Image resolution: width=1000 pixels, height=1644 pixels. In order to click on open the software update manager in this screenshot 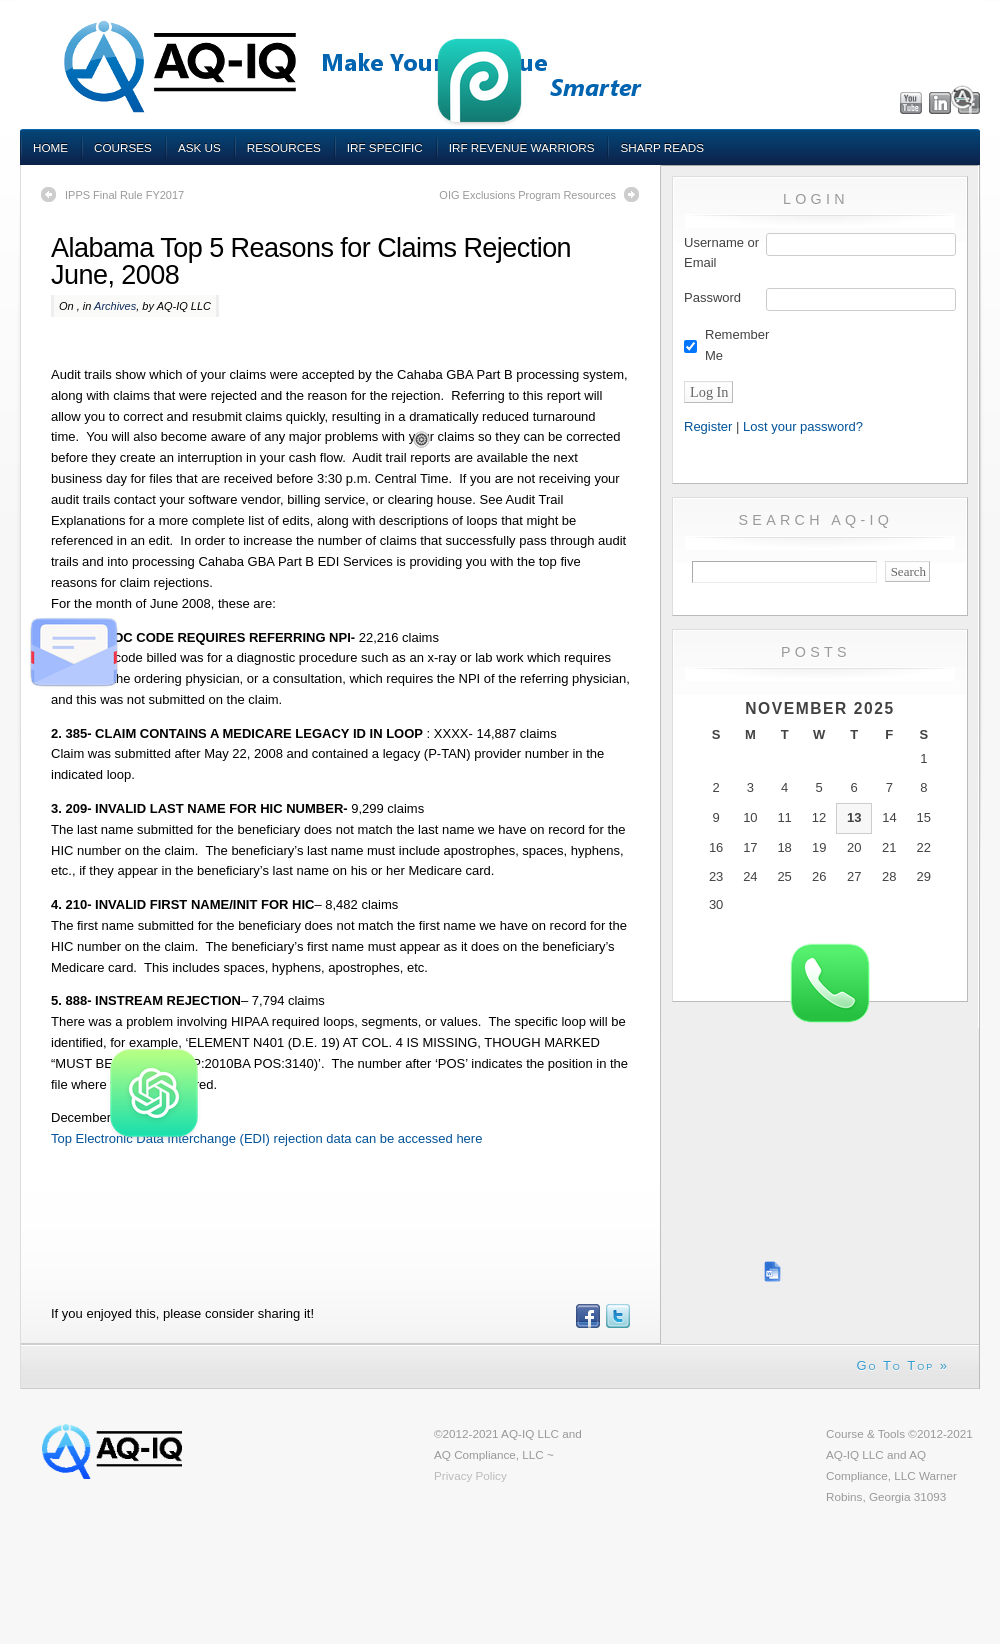, I will do `click(962, 97)`.